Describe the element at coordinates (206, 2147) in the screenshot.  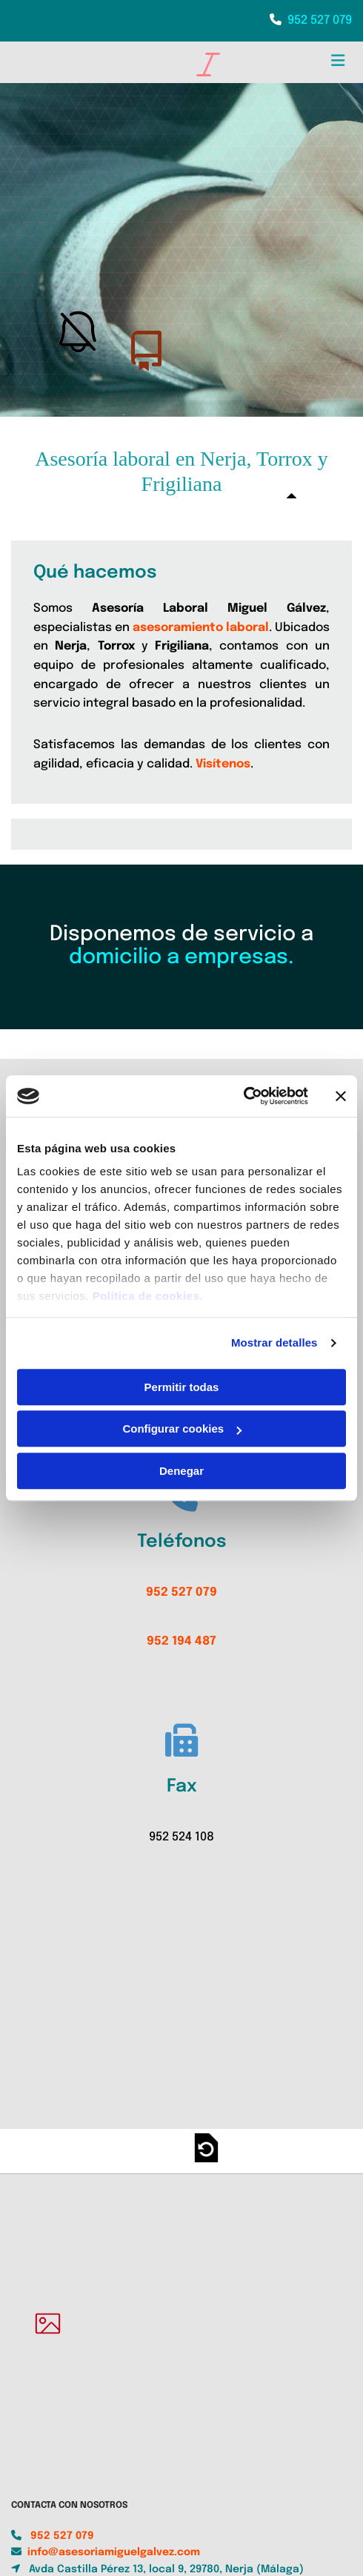
I see `restore a previous version of a document` at that location.